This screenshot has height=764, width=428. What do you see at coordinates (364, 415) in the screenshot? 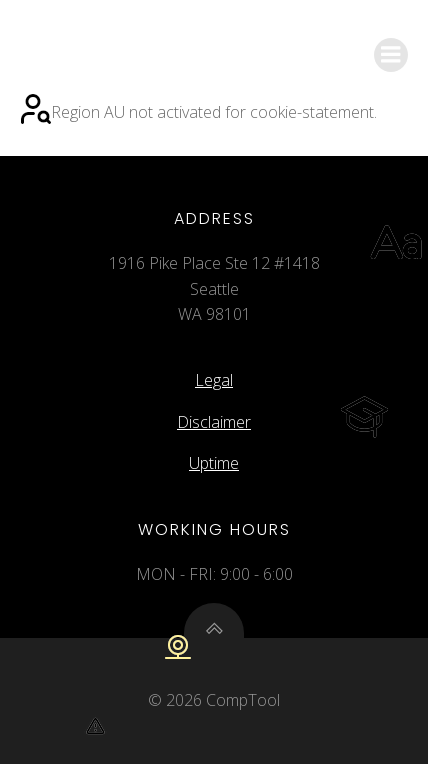
I see `access education or learning resources` at bounding box center [364, 415].